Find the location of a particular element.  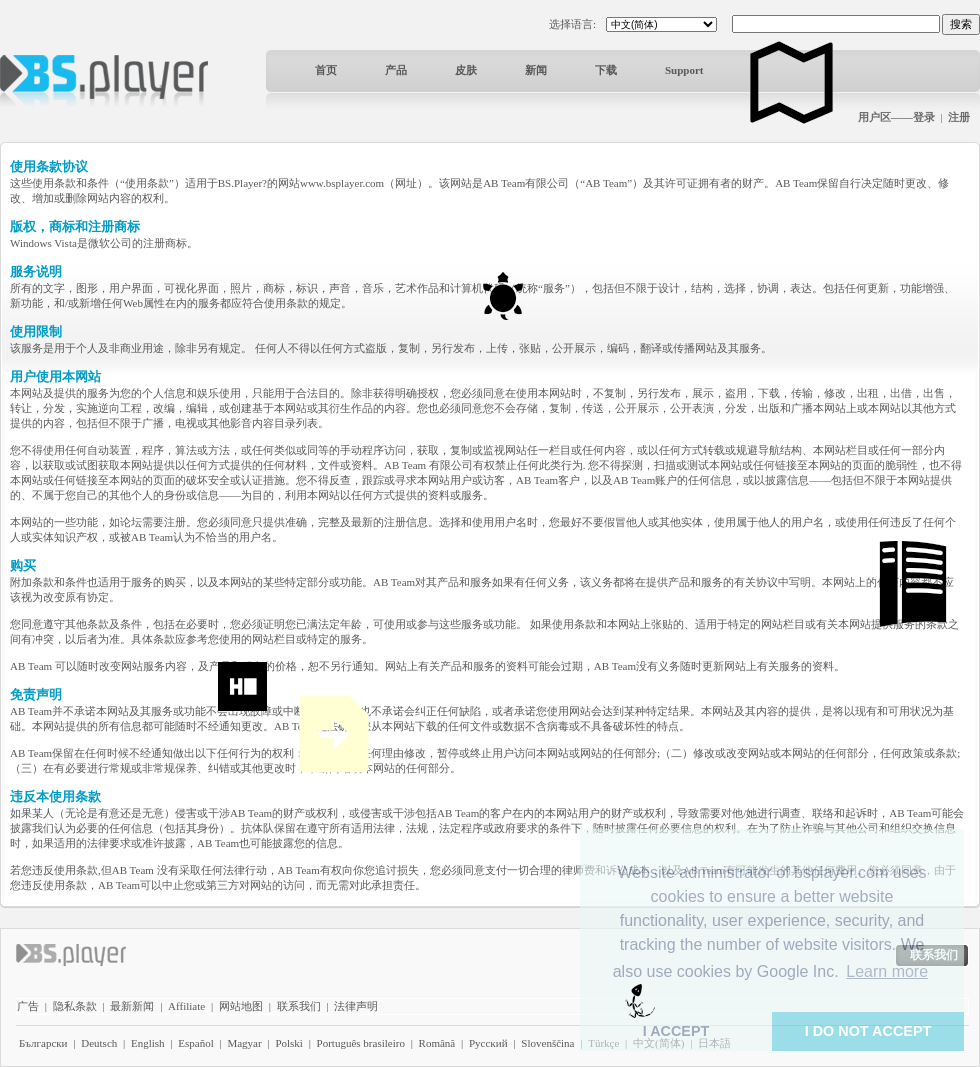

transfer or export a file is located at coordinates (334, 734).